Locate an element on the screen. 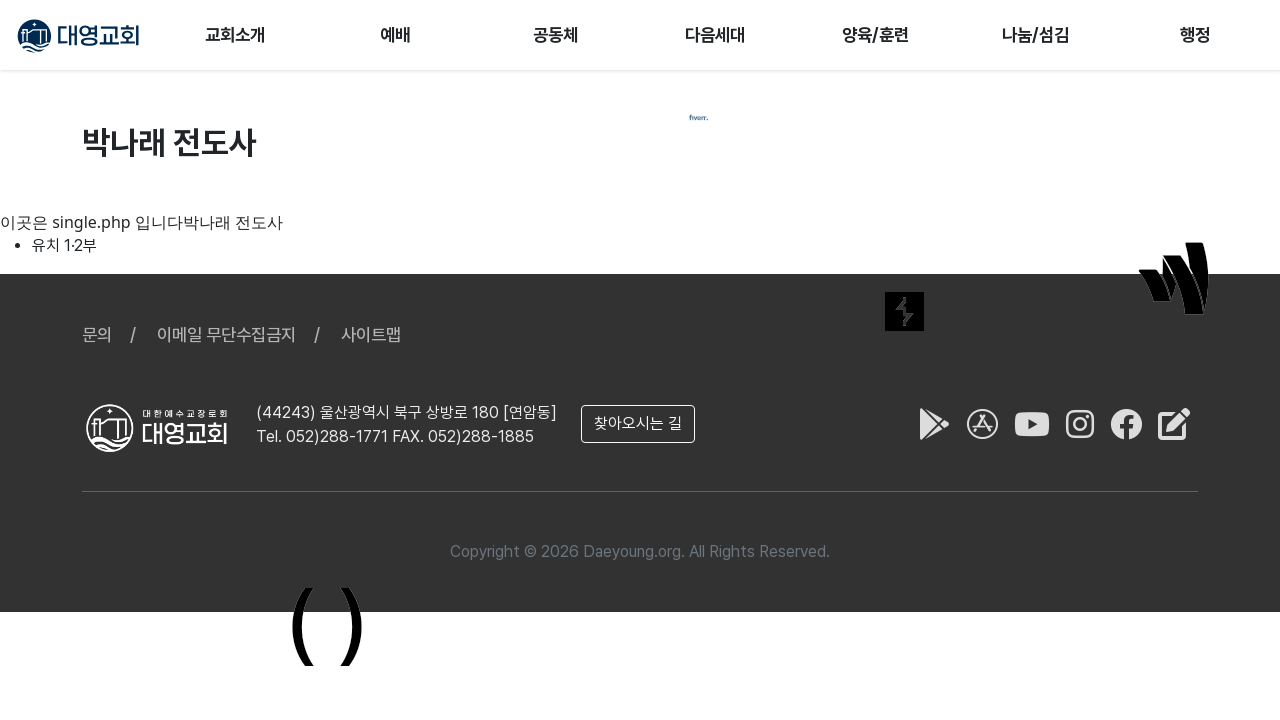 The width and height of the screenshot is (1280, 720). open Burp Suite application is located at coordinates (904, 311).